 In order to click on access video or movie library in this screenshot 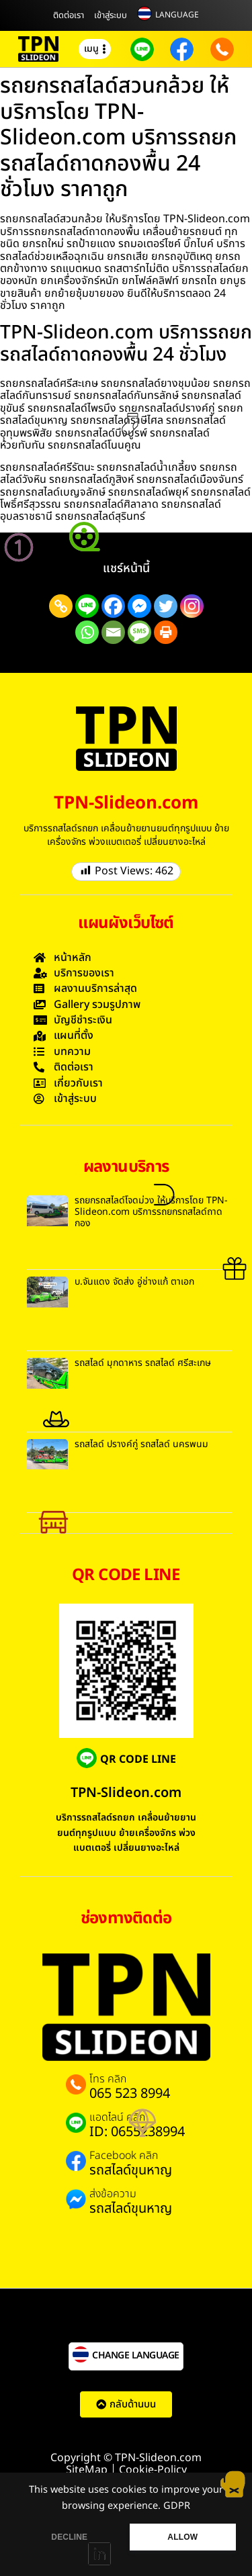, I will do `click(84, 537)`.